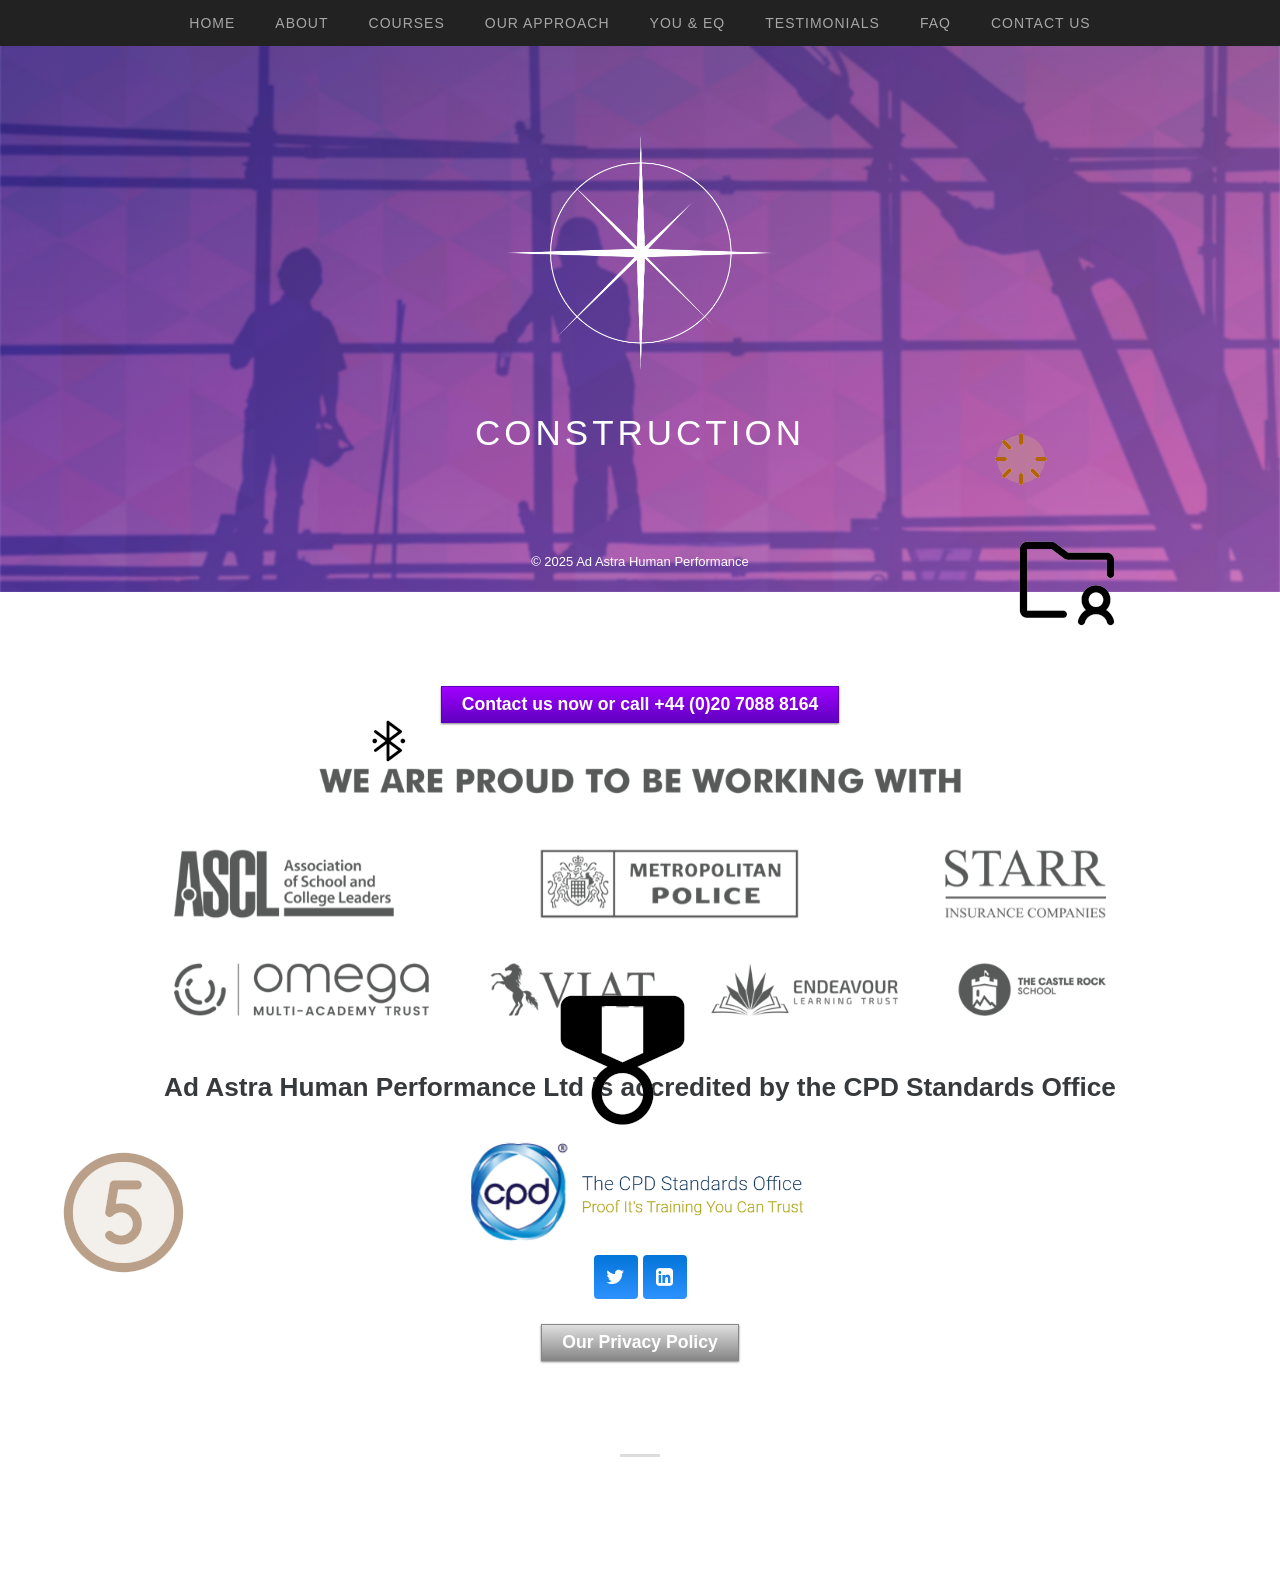  I want to click on indicates an active bluetooth connection, so click(388, 741).